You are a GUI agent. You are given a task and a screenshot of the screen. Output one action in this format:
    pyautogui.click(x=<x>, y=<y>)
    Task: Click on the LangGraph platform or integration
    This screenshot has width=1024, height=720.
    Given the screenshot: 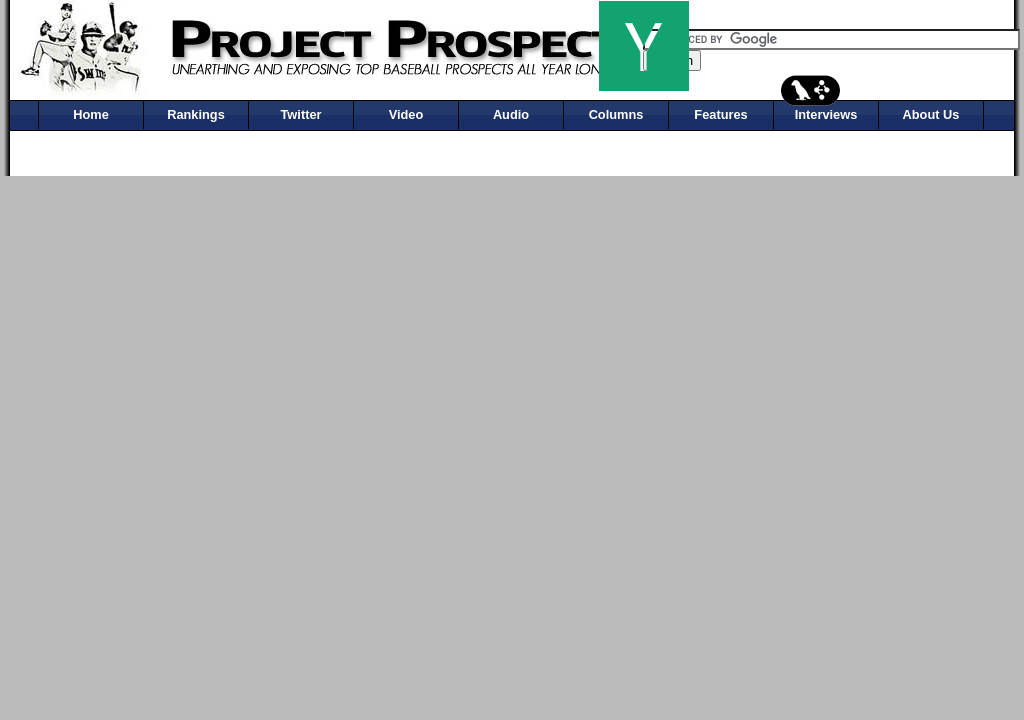 What is the action you would take?
    pyautogui.click(x=810, y=90)
    